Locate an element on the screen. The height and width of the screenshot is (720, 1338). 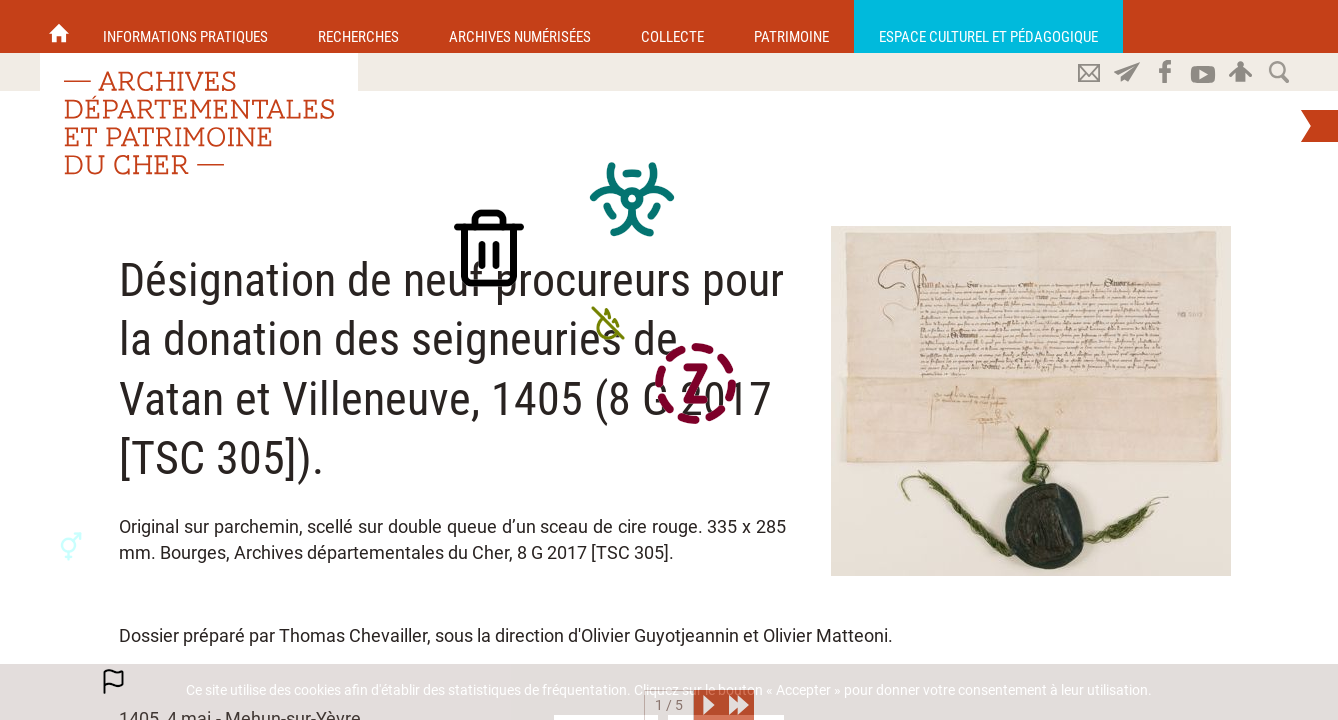
flag or bookmark an item for follow-up is located at coordinates (113, 681).